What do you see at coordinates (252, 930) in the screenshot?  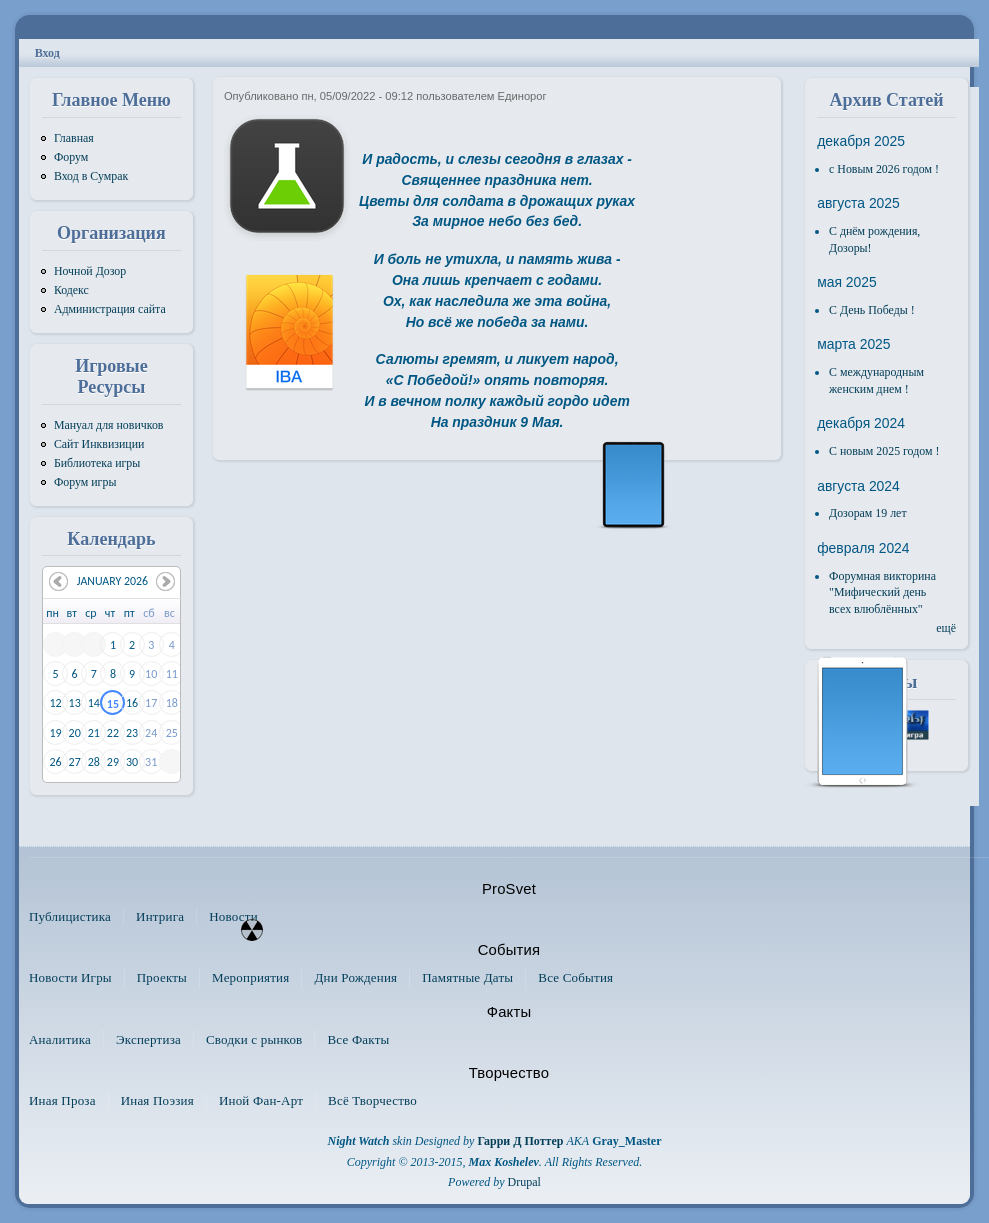 I see `access the burn folder to prepare files for disc burning` at bounding box center [252, 930].